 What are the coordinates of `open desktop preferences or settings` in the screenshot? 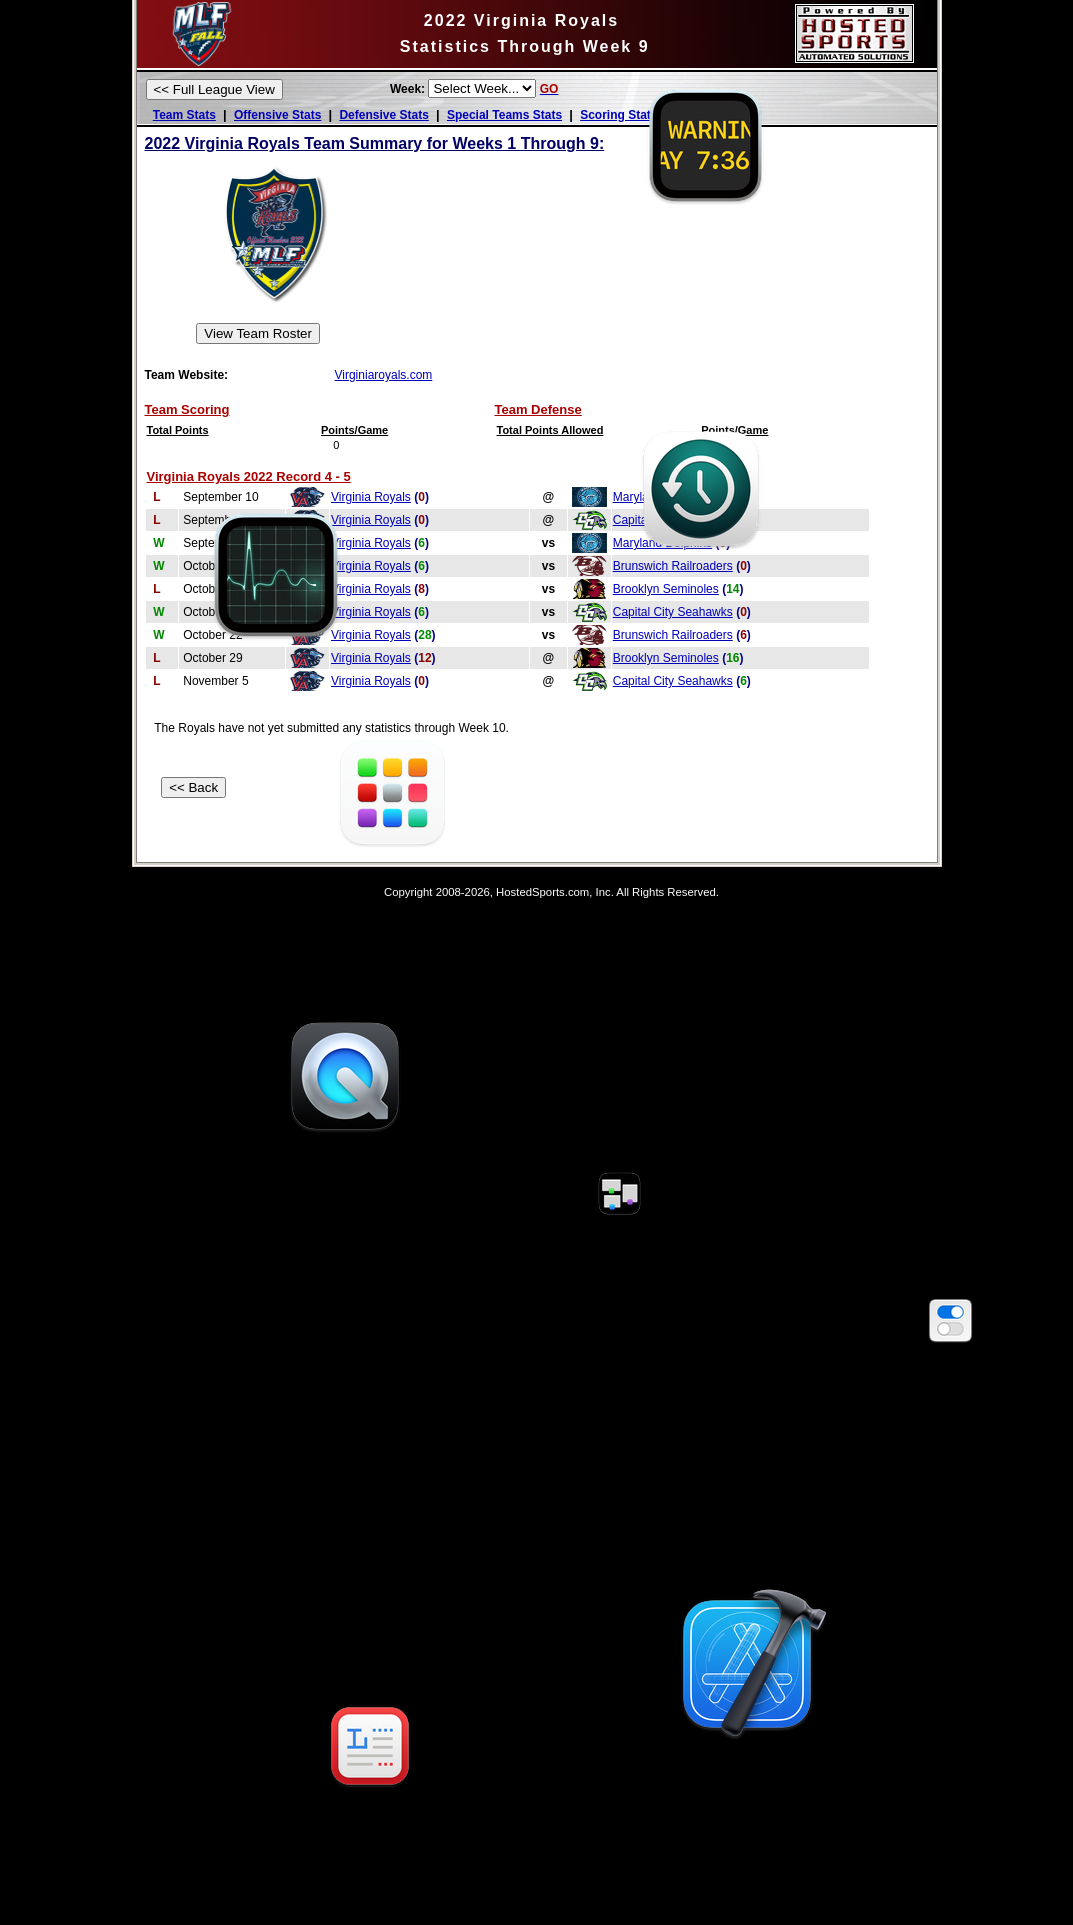 It's located at (950, 1320).